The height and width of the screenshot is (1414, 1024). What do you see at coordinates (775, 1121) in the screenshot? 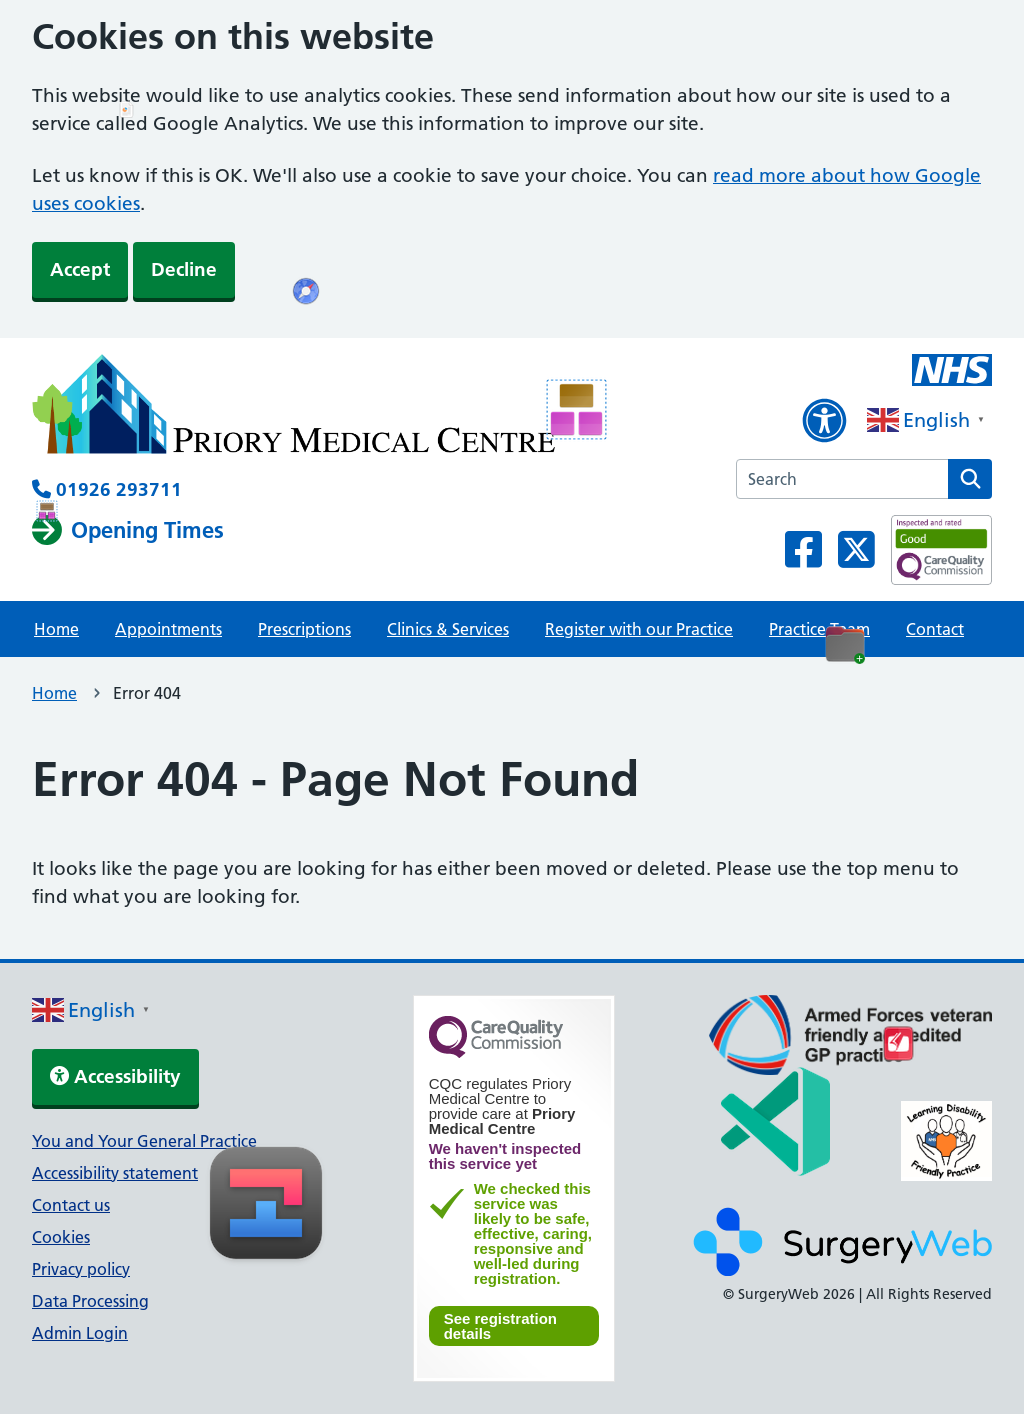
I see `open visual studio code editor` at bounding box center [775, 1121].